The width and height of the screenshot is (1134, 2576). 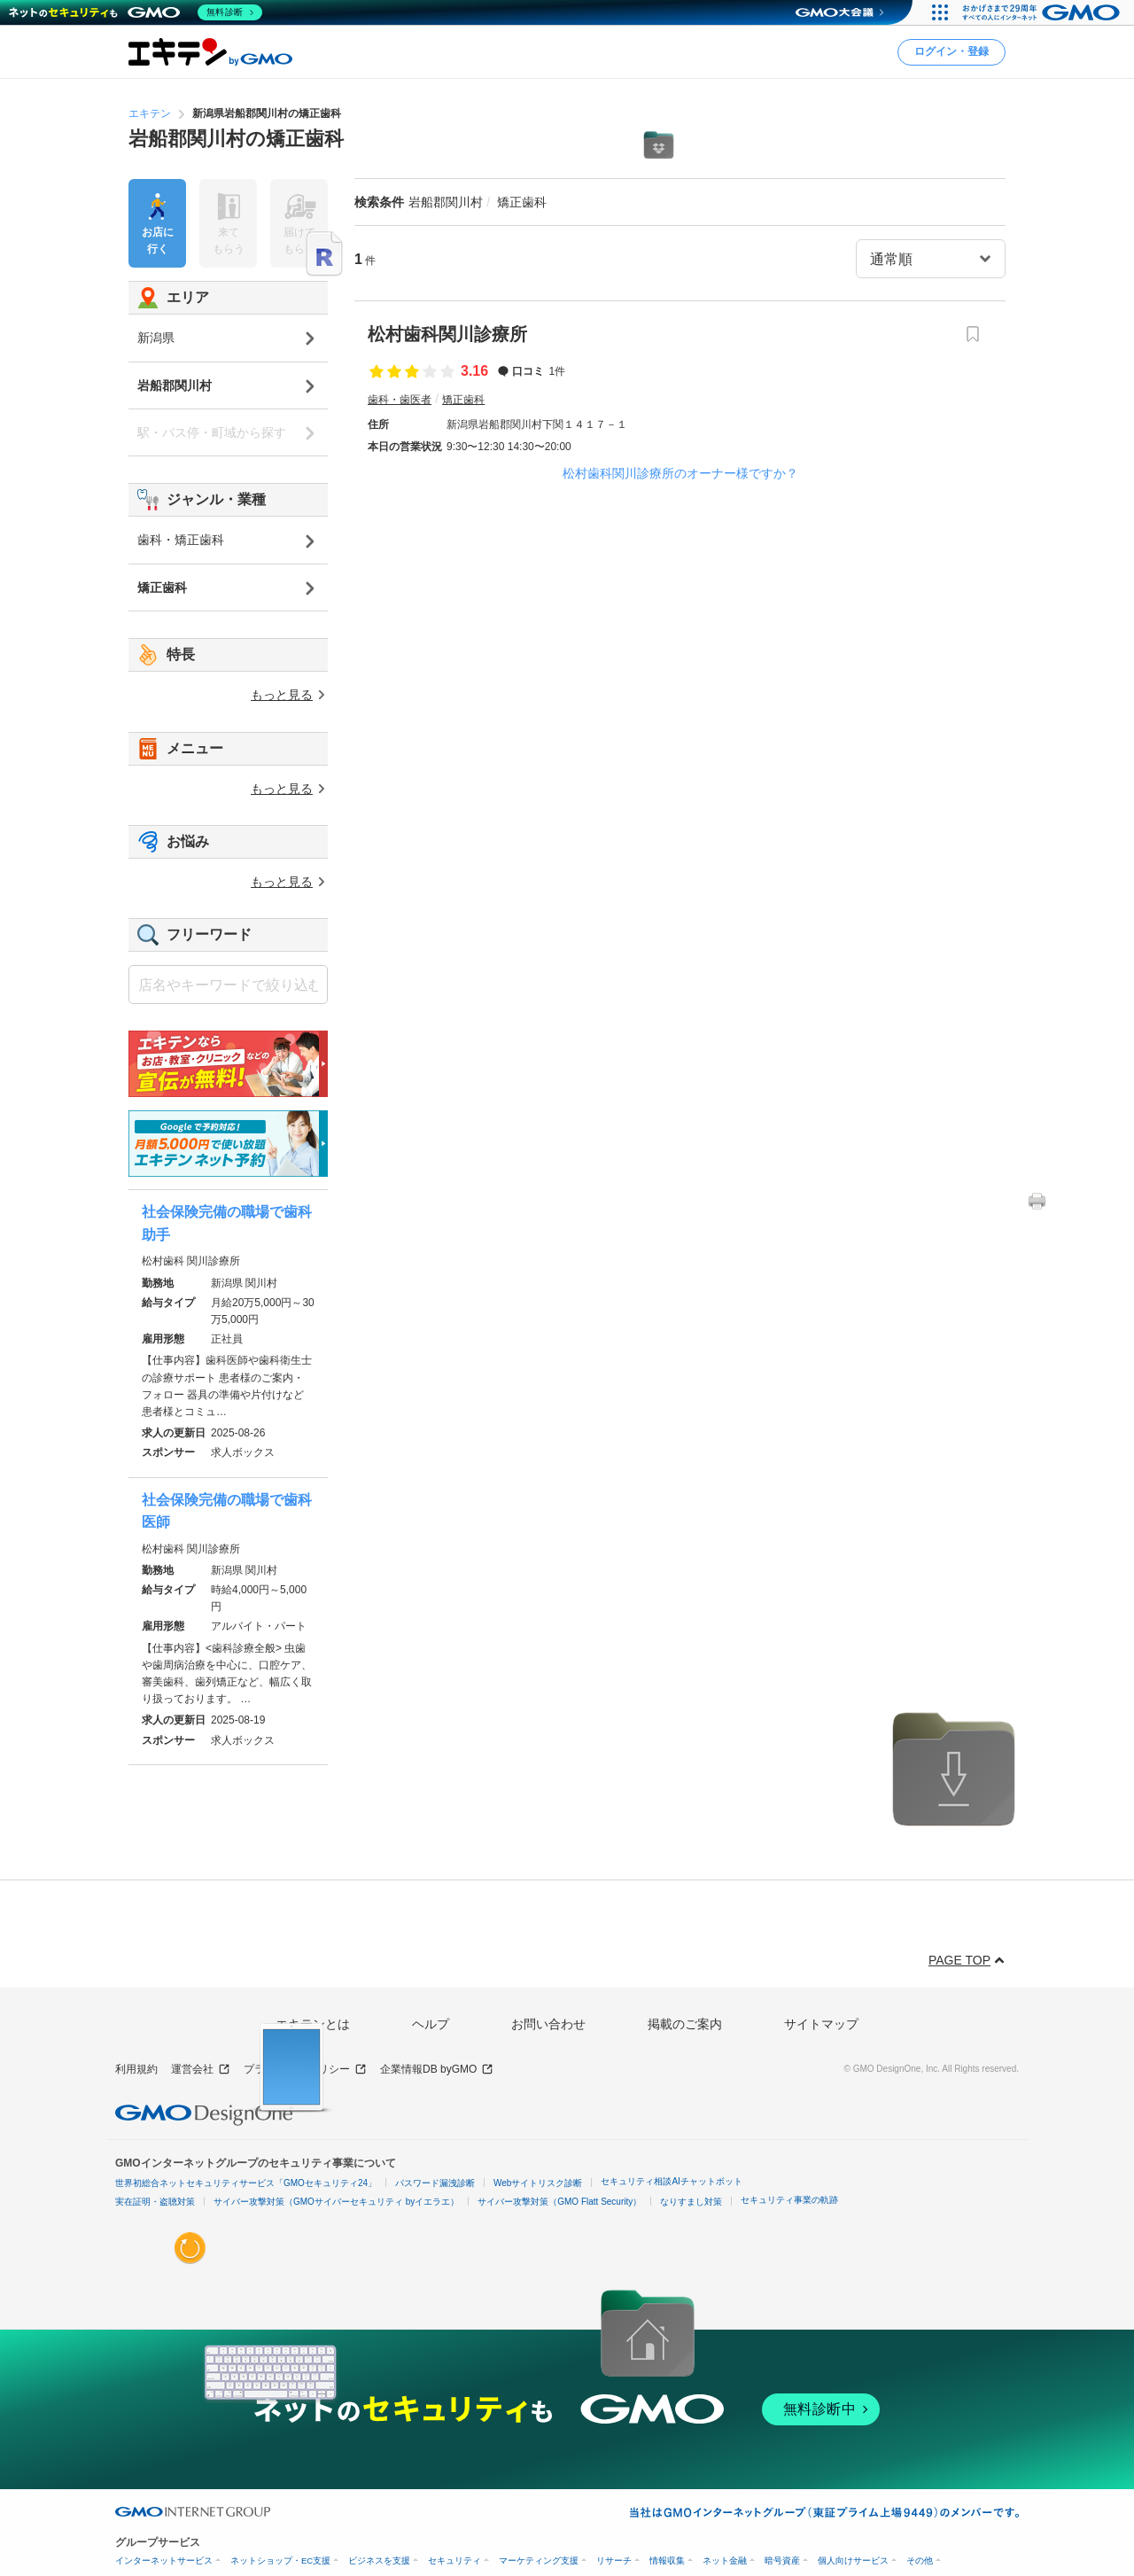 What do you see at coordinates (953, 1769) in the screenshot?
I see `open your downloads folder` at bounding box center [953, 1769].